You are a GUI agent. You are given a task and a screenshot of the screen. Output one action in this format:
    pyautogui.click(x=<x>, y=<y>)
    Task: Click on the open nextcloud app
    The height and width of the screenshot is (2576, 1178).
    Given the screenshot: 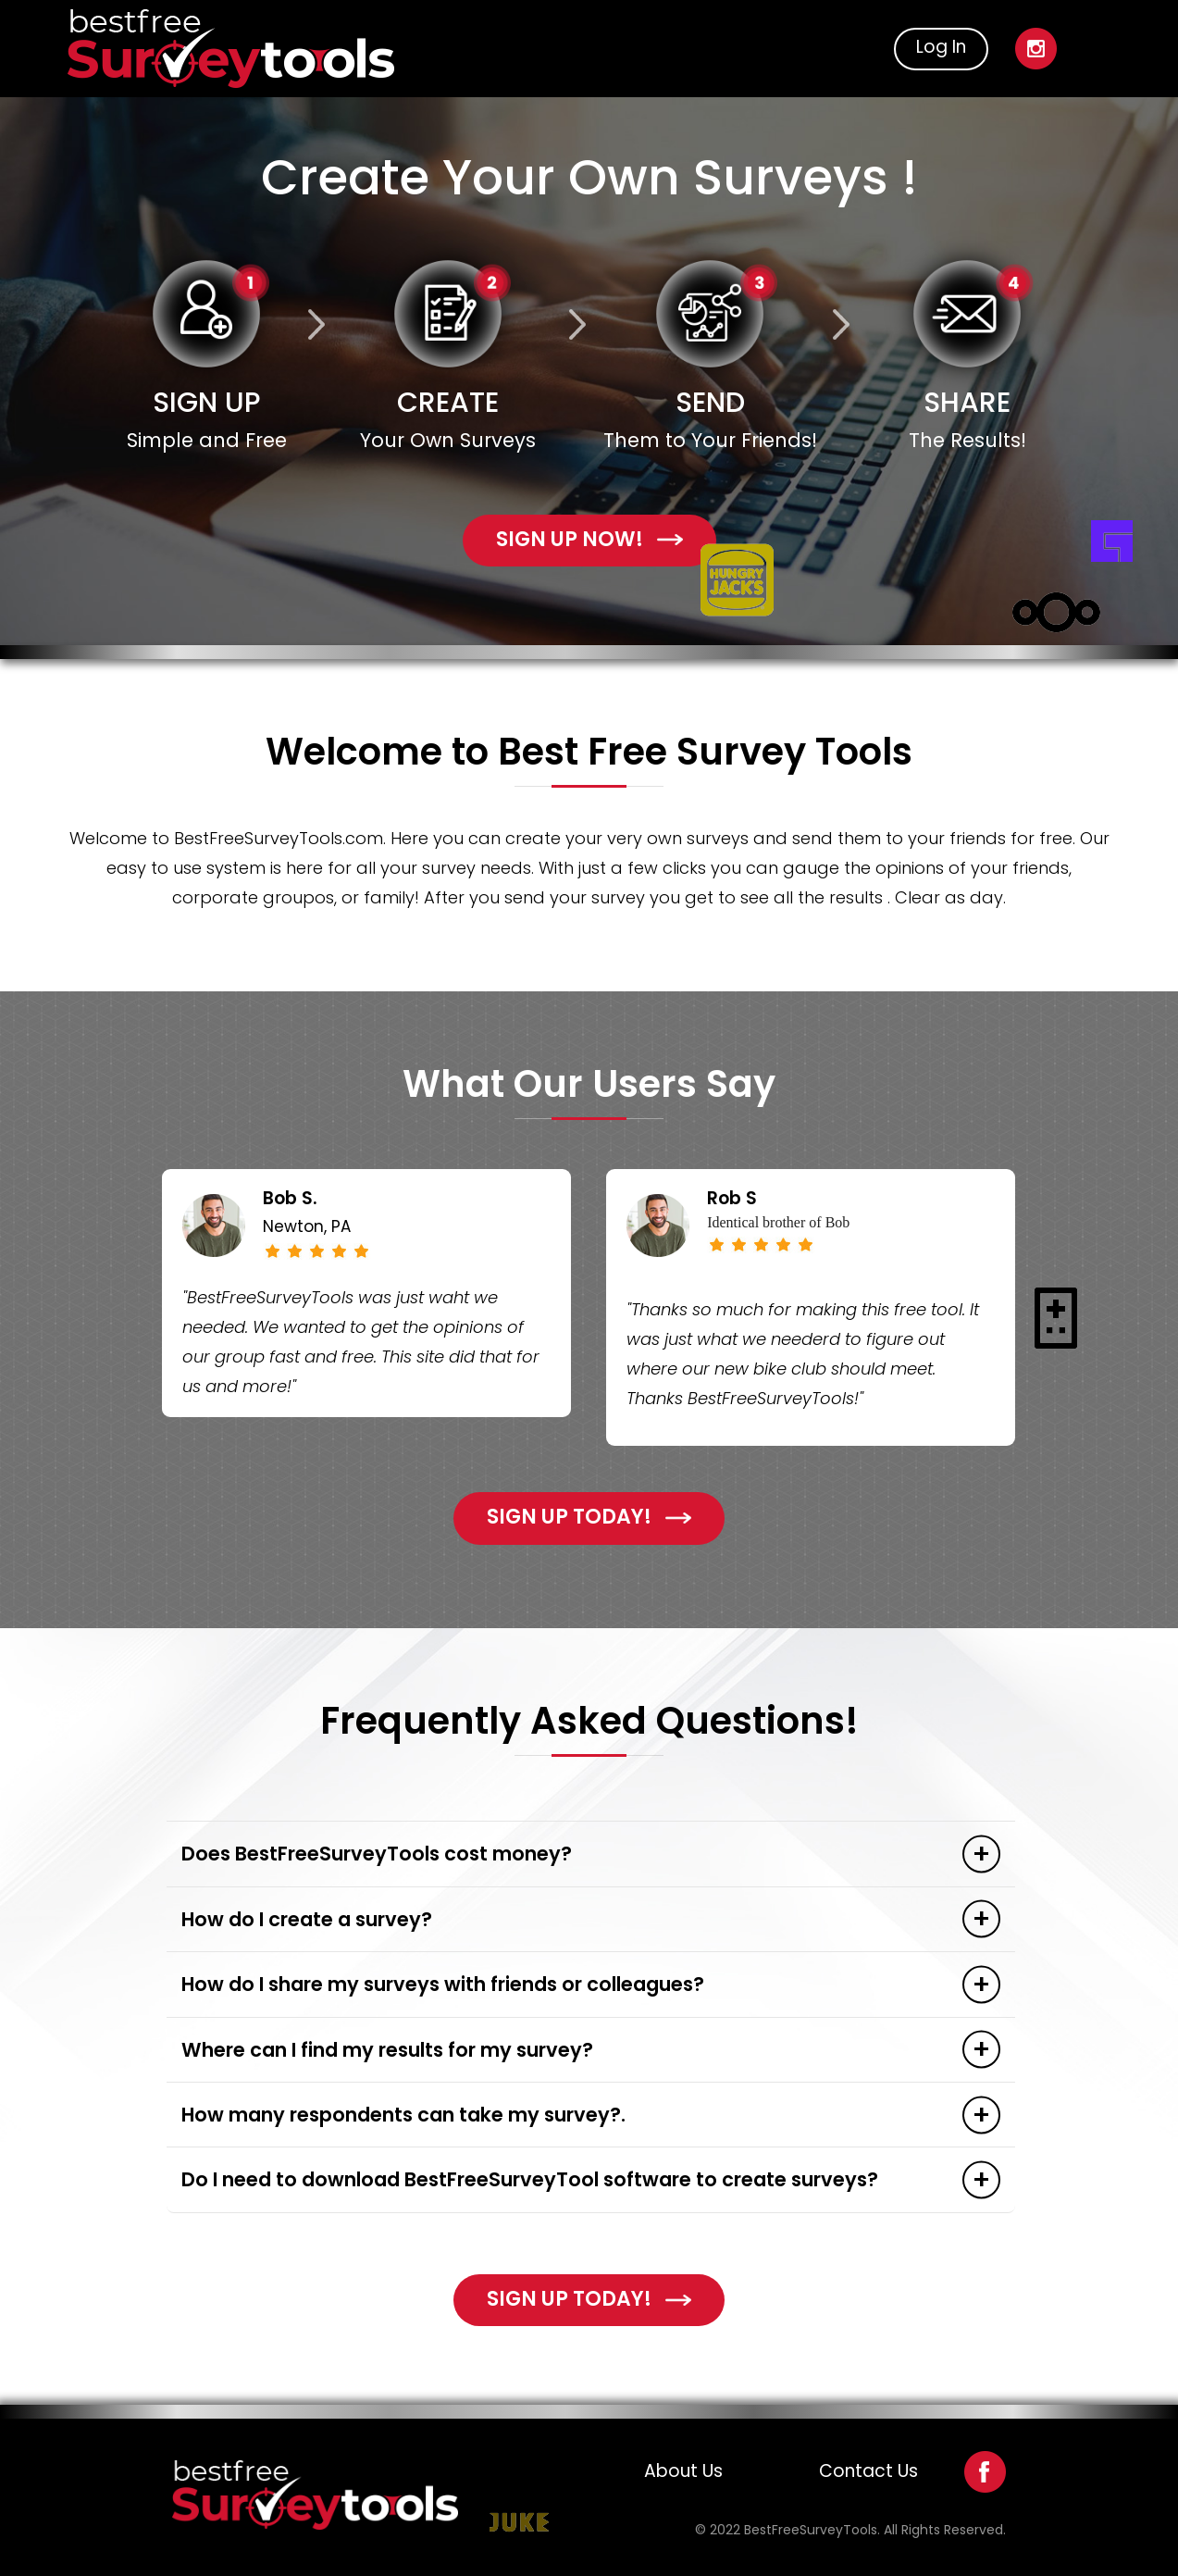 What is the action you would take?
    pyautogui.click(x=1056, y=612)
    